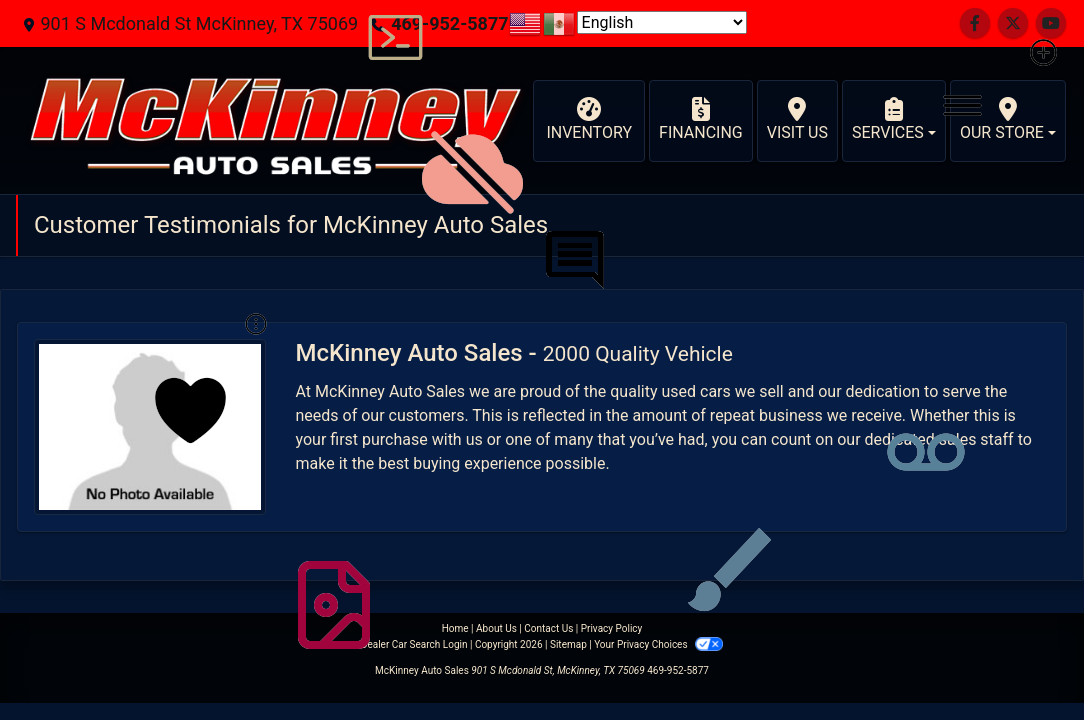 The height and width of the screenshot is (720, 1084). Describe the element at coordinates (962, 105) in the screenshot. I see `open navigation menu` at that location.